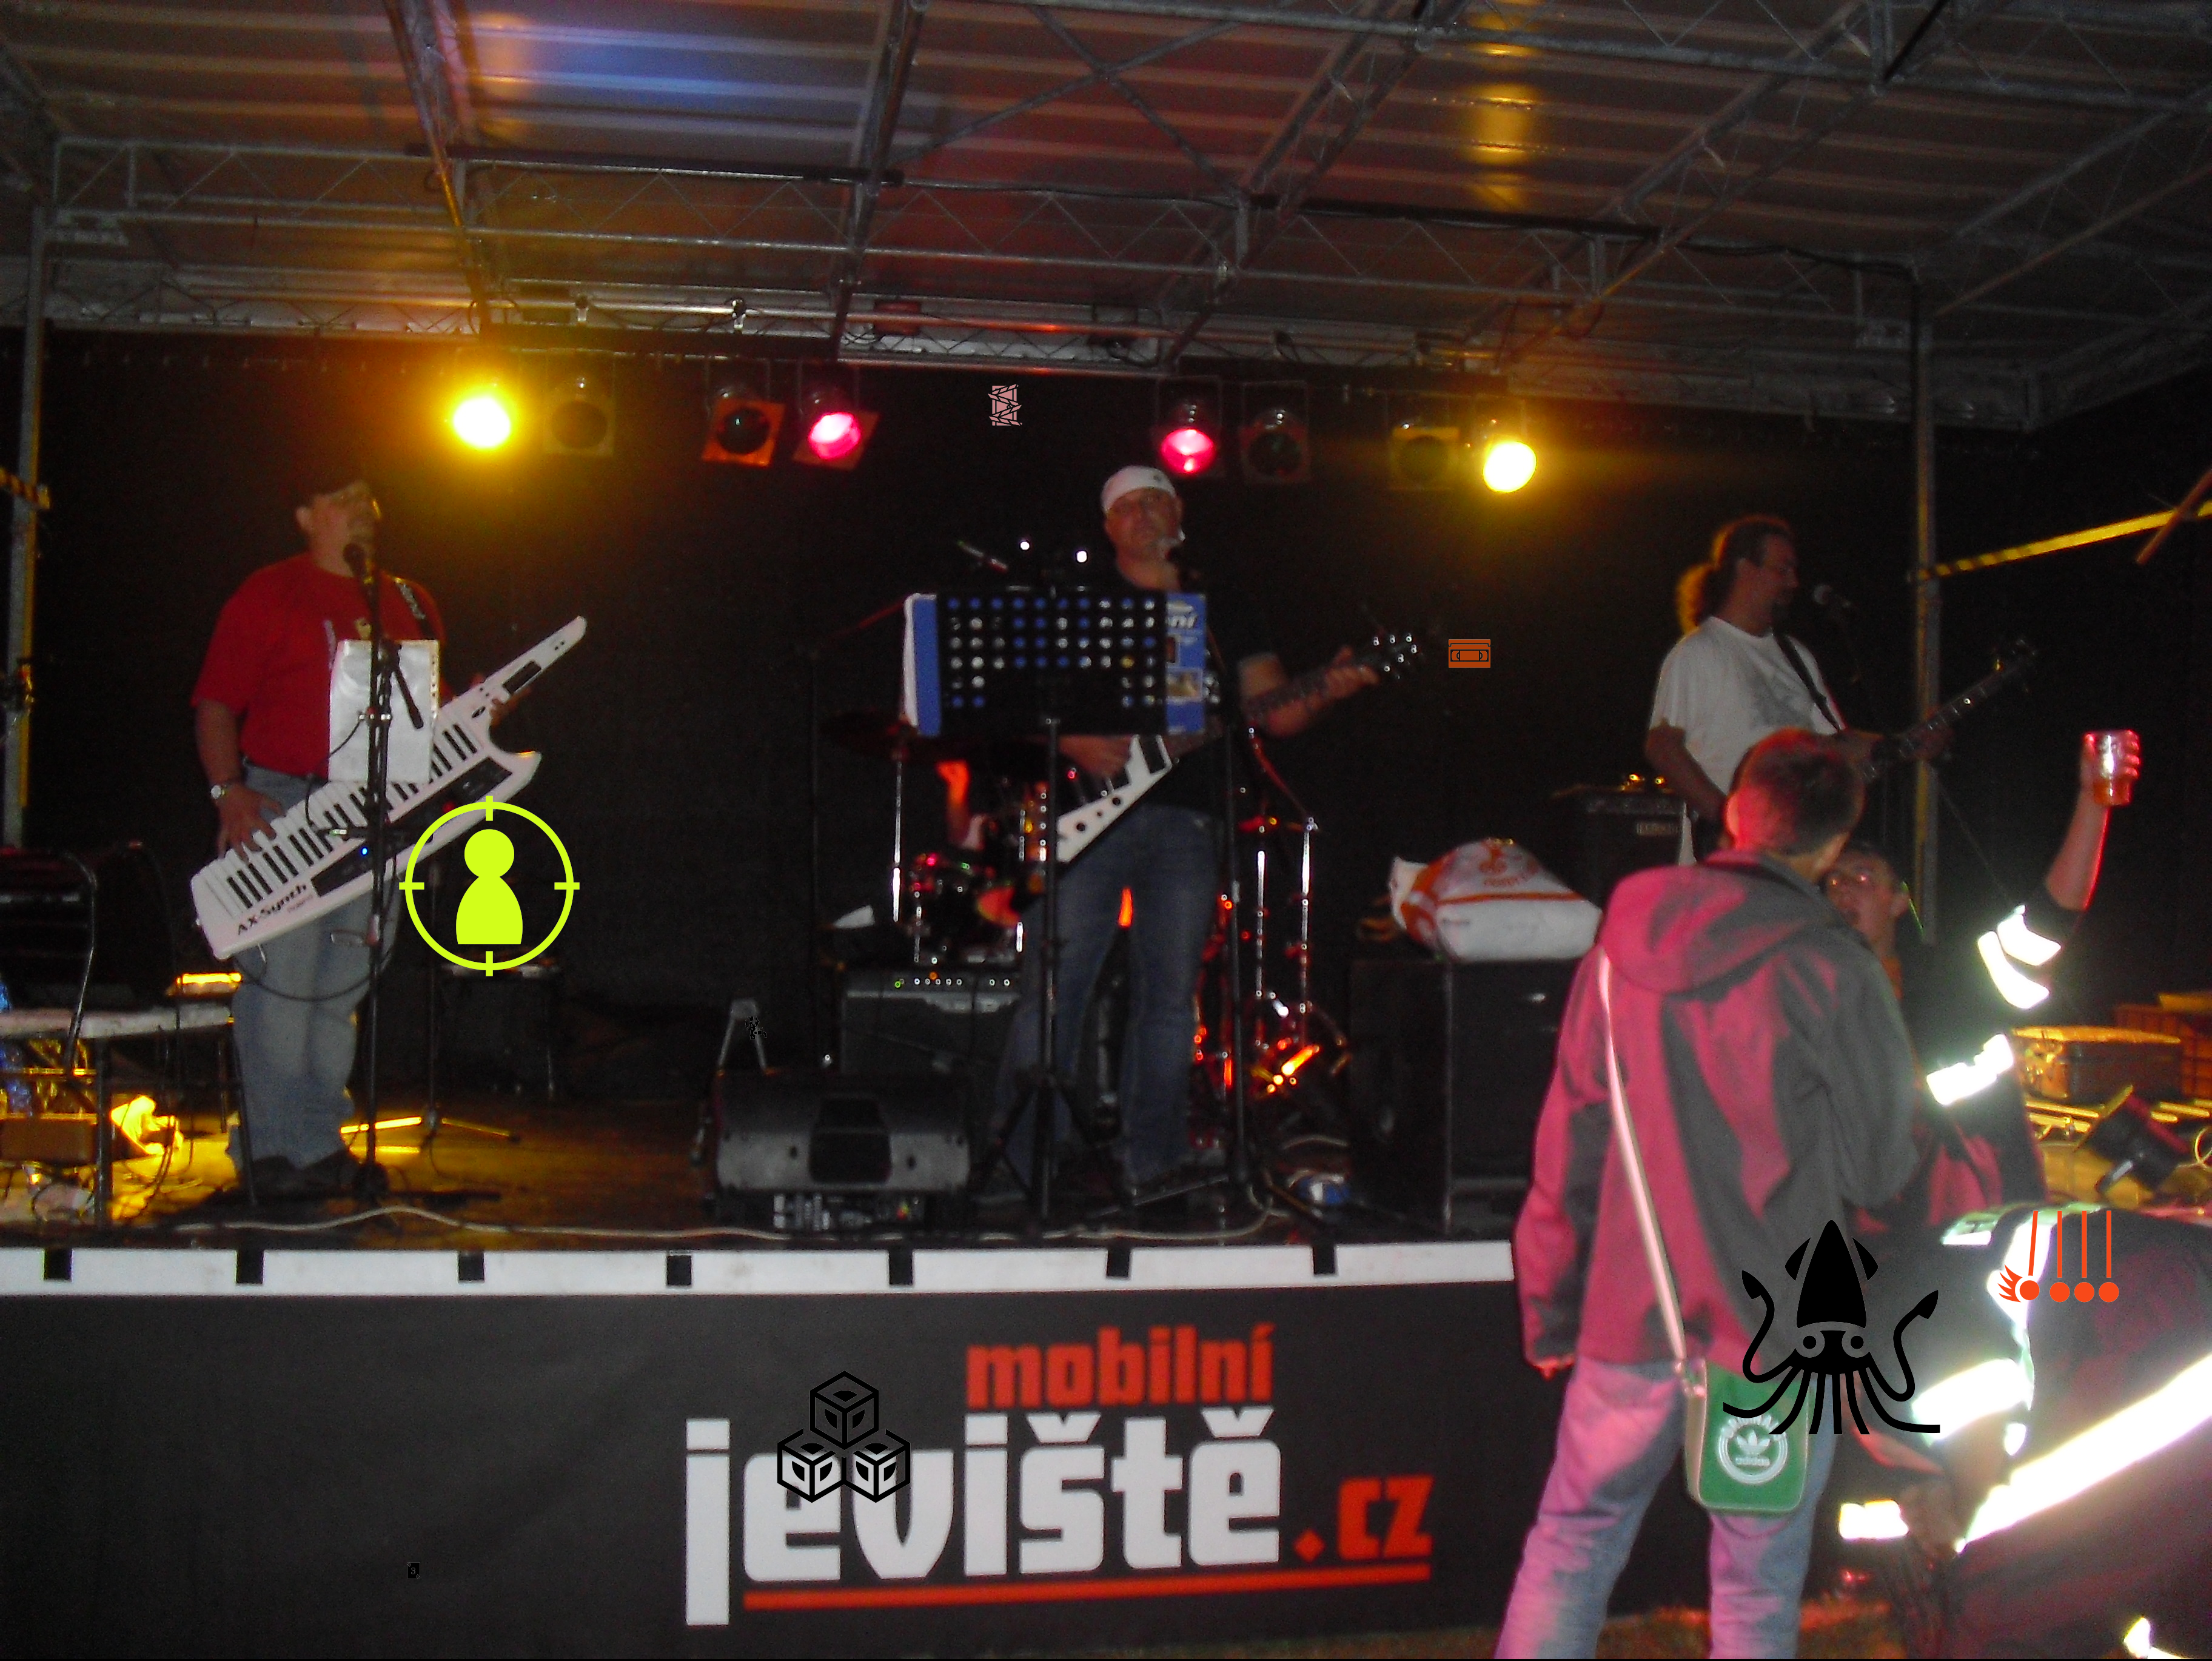  What do you see at coordinates (843, 1436) in the screenshot?
I see `access 3D modeling or building tools` at bounding box center [843, 1436].